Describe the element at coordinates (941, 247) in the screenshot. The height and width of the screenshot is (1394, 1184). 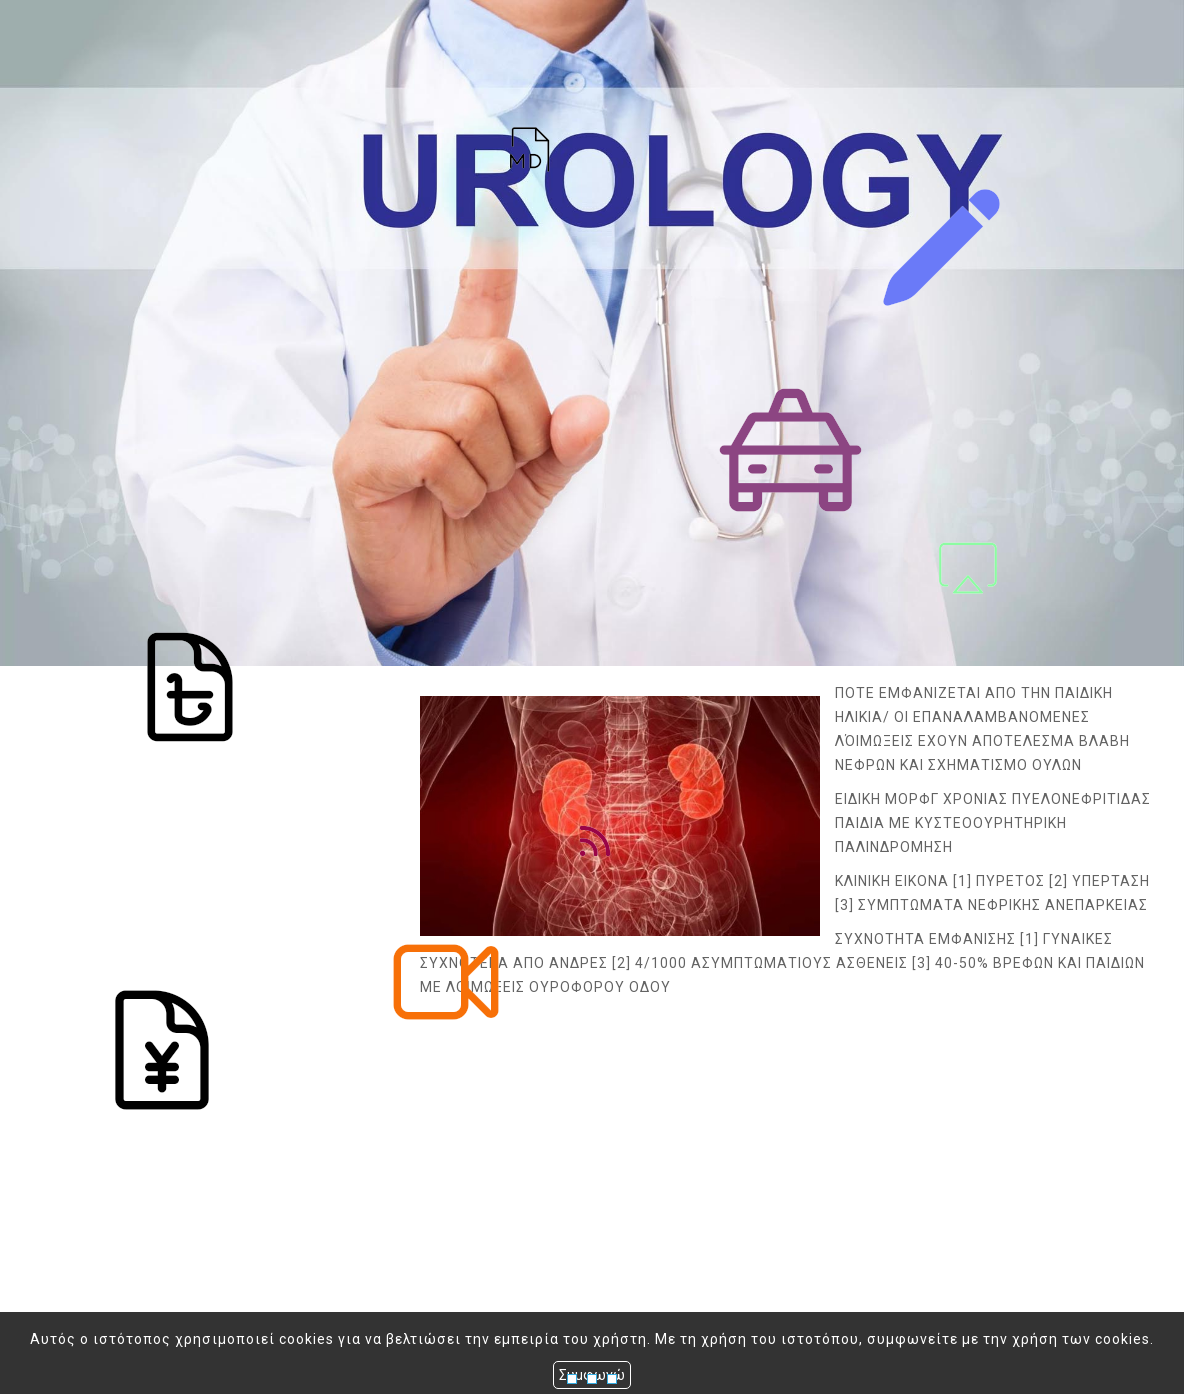
I see `edit content or text` at that location.